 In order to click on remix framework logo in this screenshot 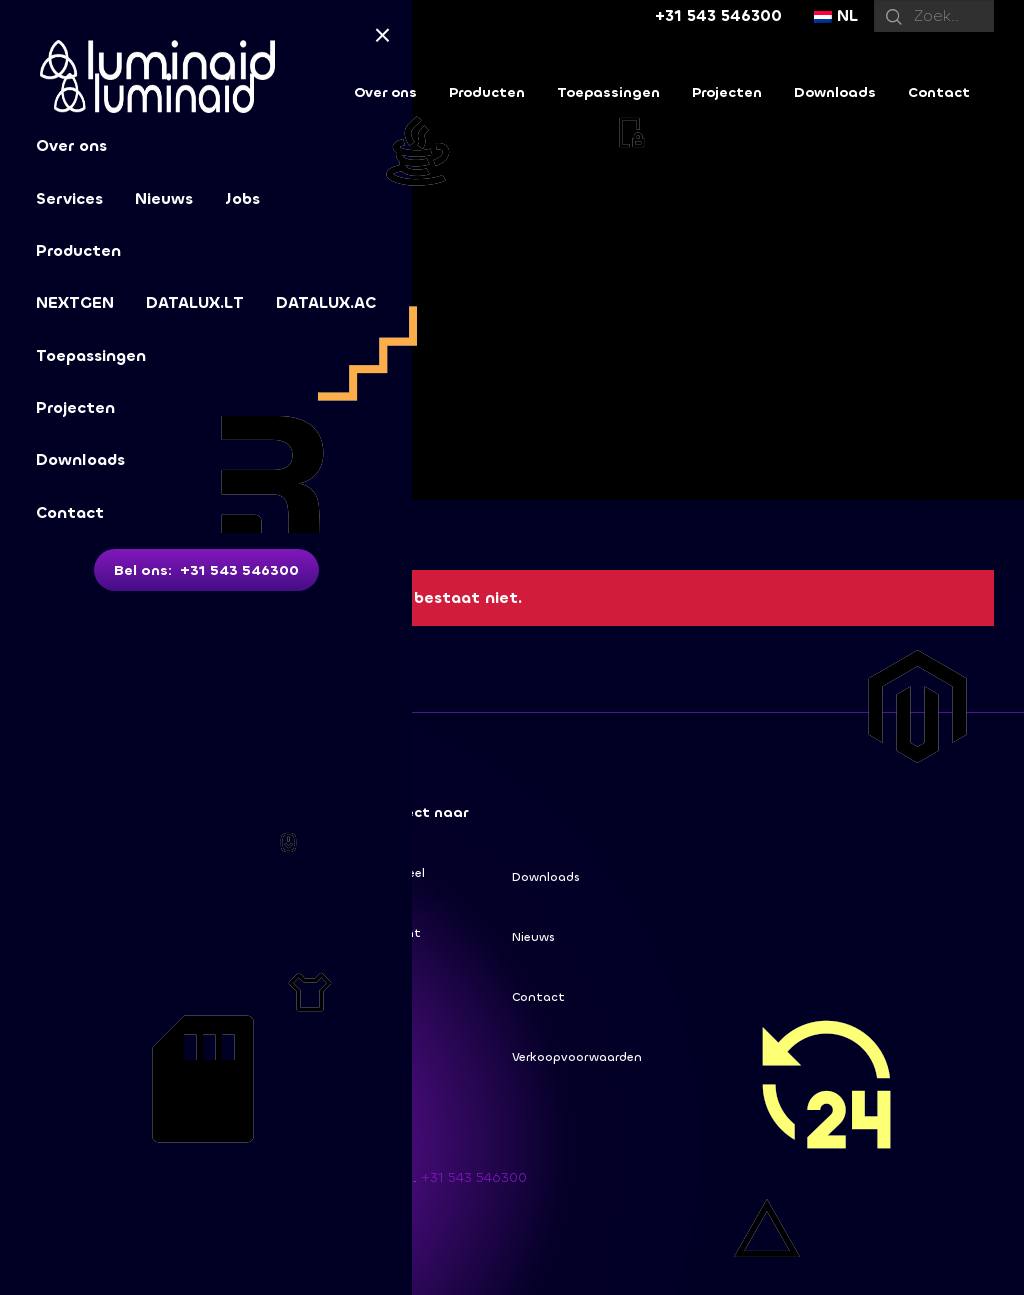, I will do `click(272, 474)`.